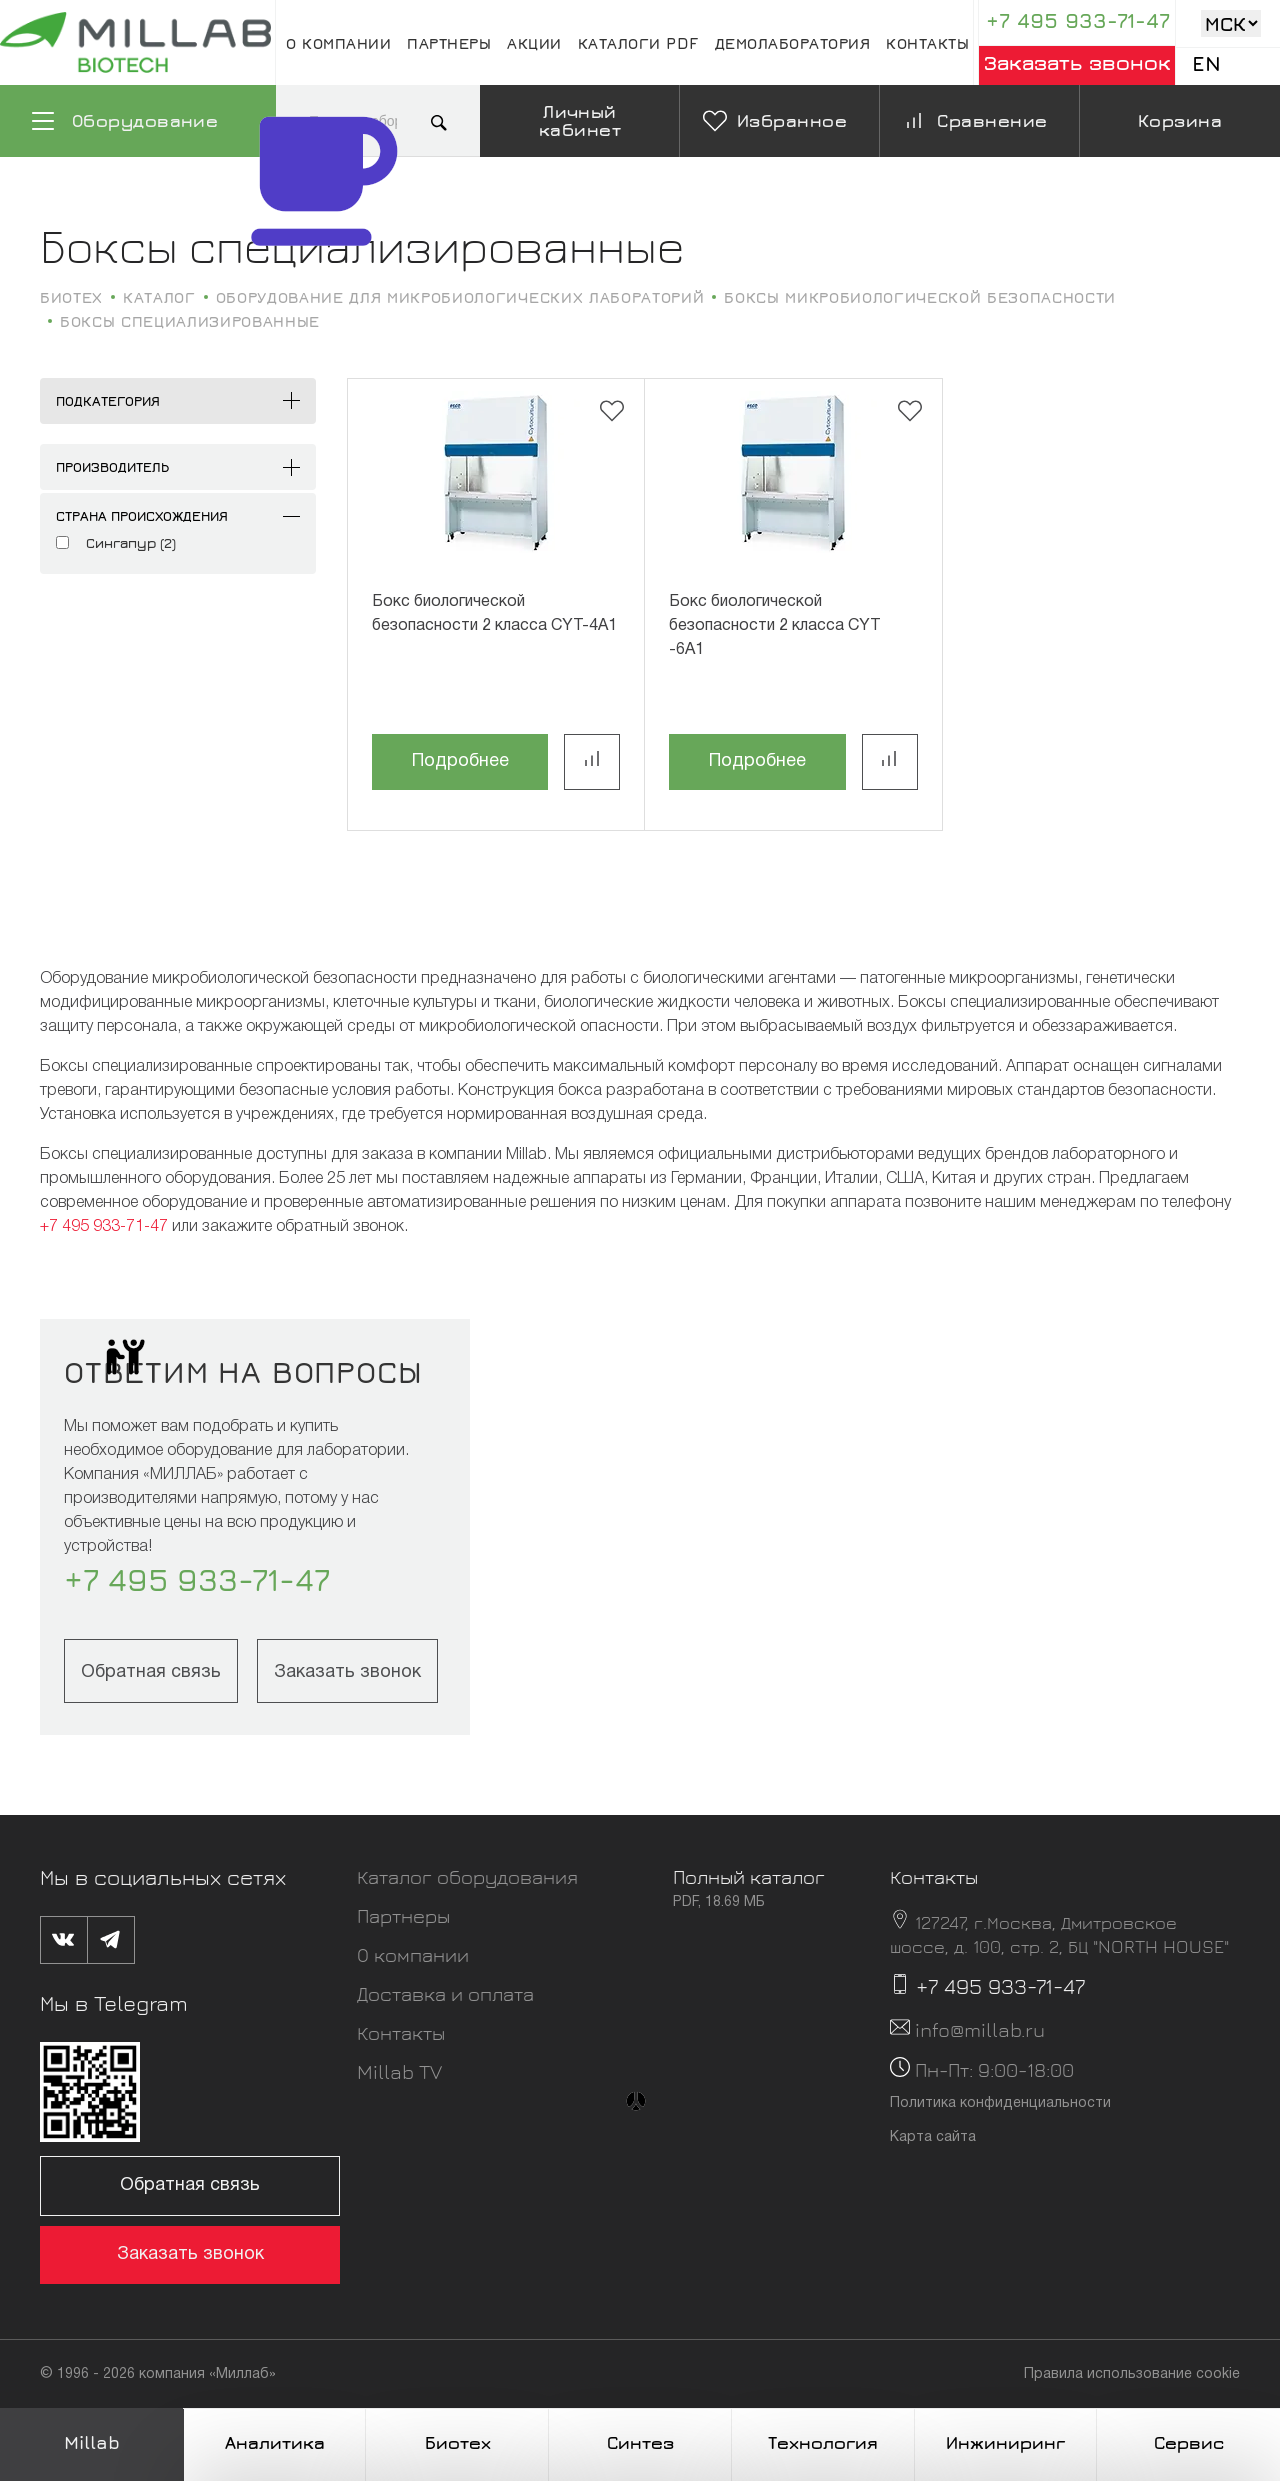 Image resolution: width=1280 pixels, height=2481 pixels. I want to click on find nearby coffee shops or cafés, so click(320, 177).